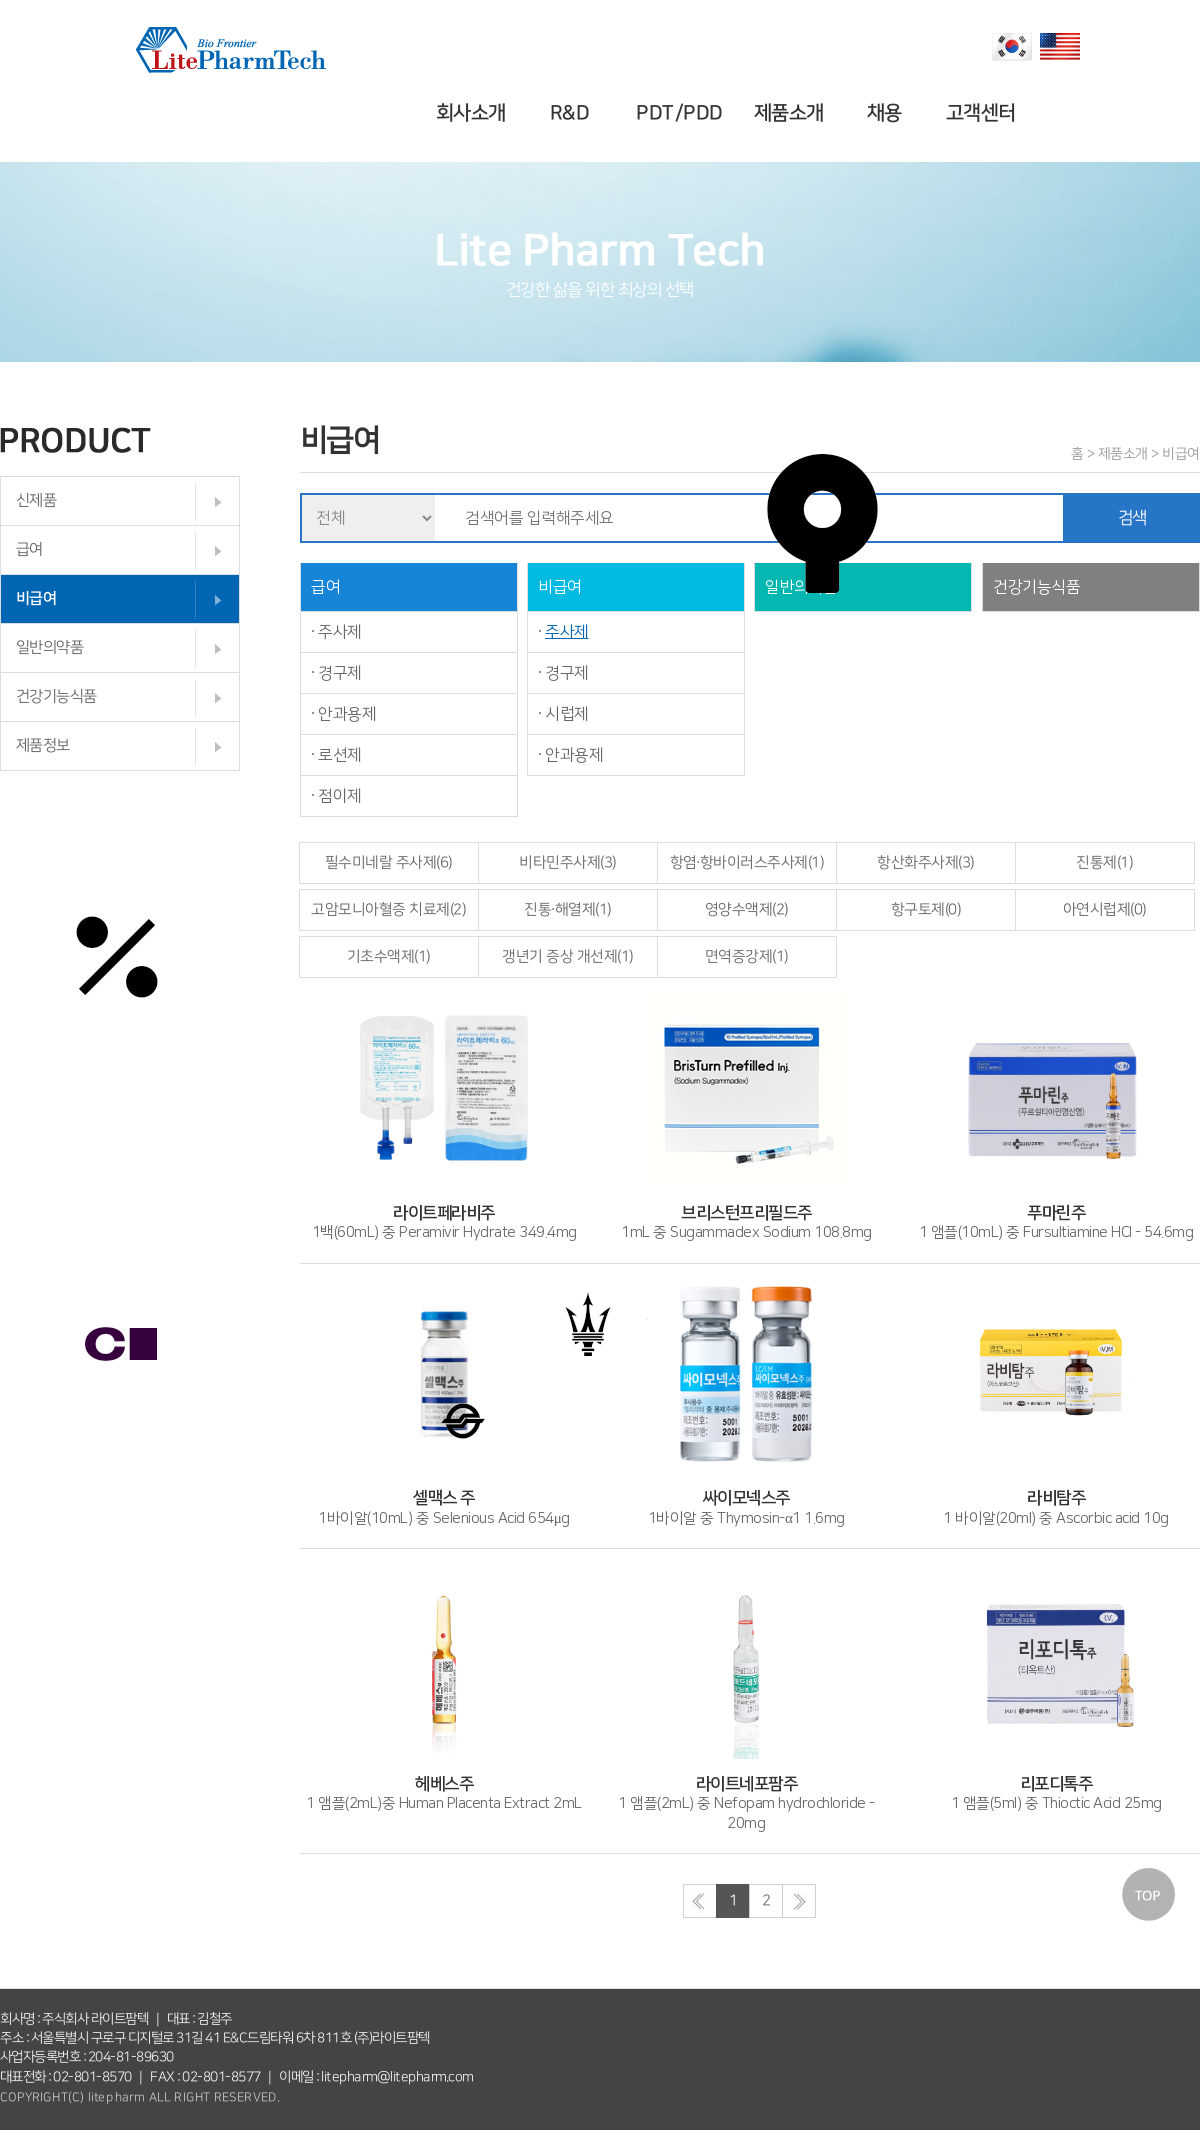 Image resolution: width=1200 pixels, height=2136 pixels. I want to click on SMRT Corporation logo, so click(463, 1421).